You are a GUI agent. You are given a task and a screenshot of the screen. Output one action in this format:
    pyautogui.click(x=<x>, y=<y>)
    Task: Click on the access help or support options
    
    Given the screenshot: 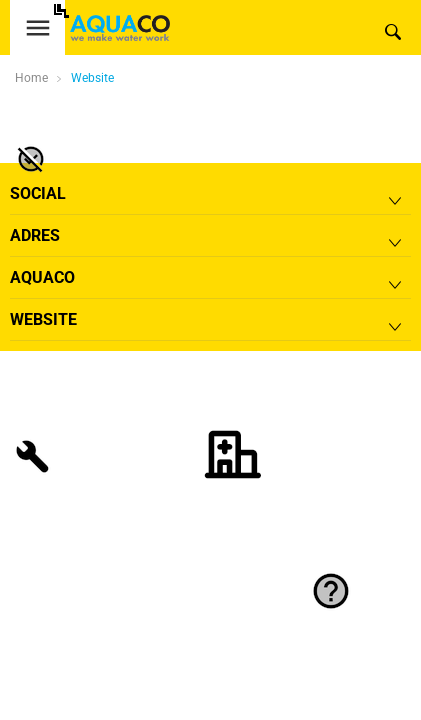 What is the action you would take?
    pyautogui.click(x=331, y=591)
    